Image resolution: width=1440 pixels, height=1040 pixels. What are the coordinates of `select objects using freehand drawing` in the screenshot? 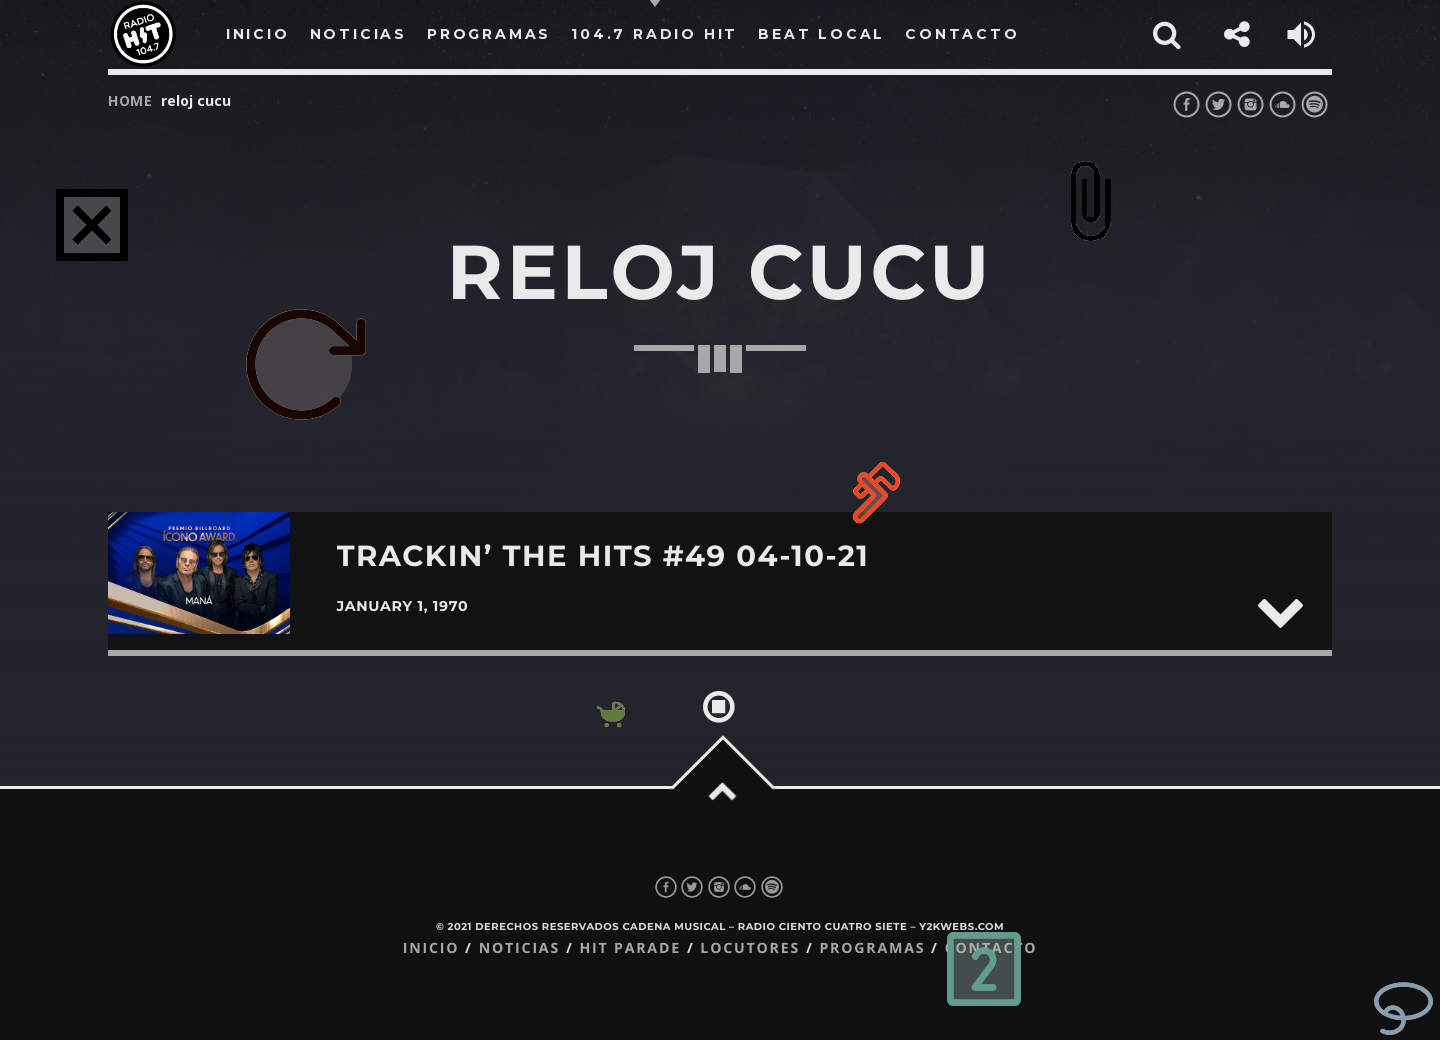 It's located at (1403, 1005).